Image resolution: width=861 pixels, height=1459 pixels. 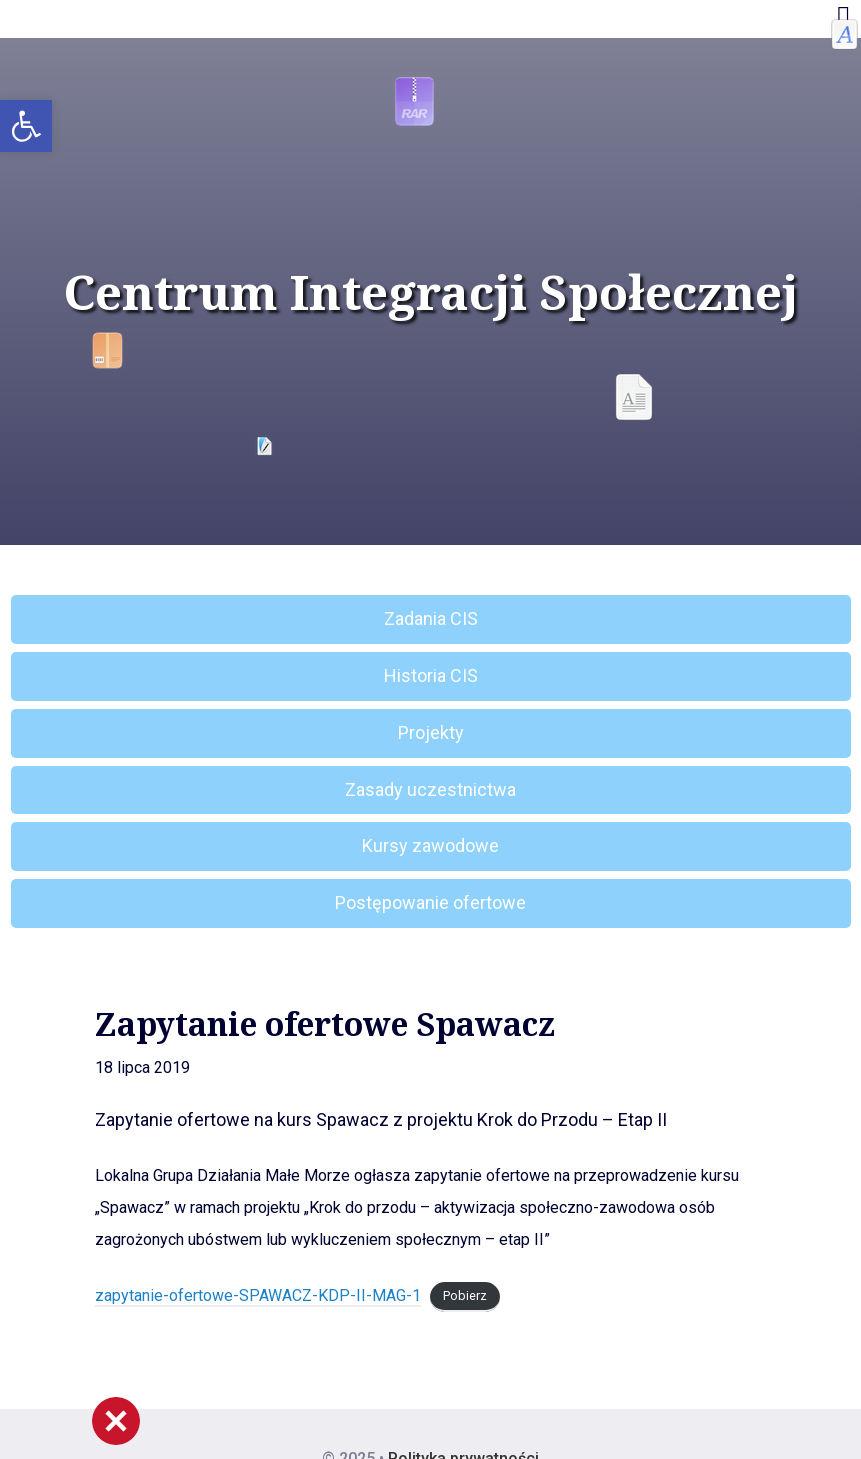 I want to click on compressed archive file, so click(x=107, y=350).